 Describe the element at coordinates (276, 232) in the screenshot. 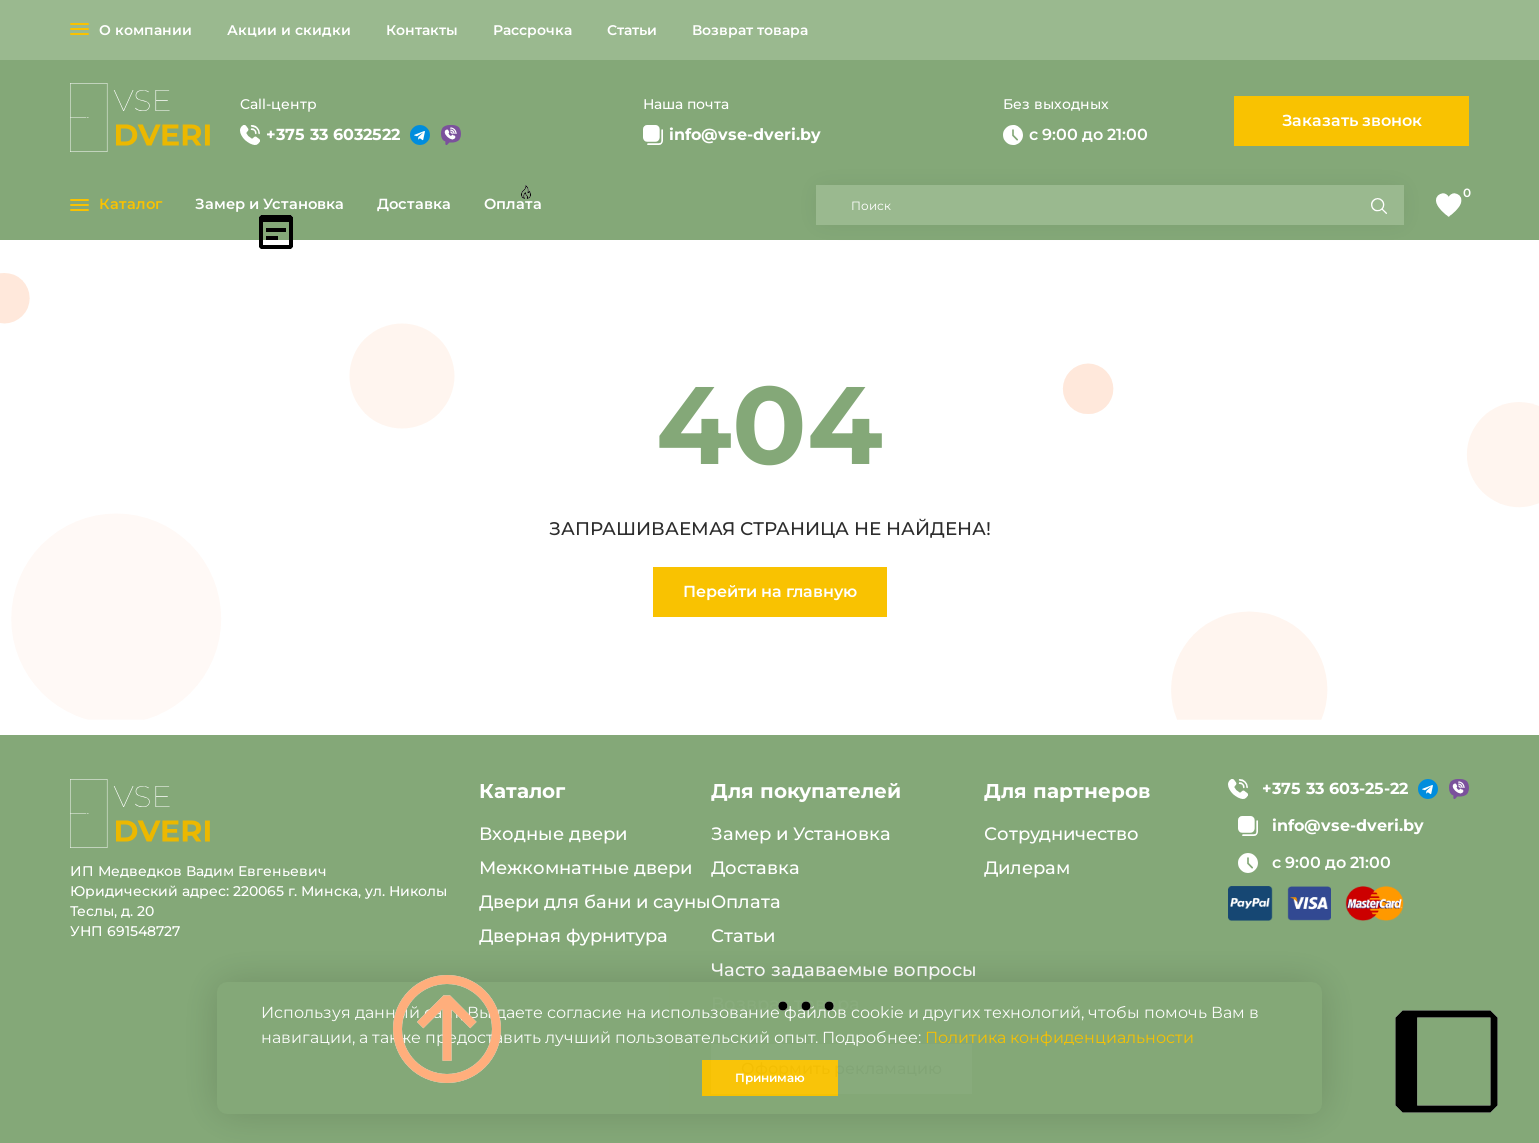

I see `open text editor or document composer` at that location.